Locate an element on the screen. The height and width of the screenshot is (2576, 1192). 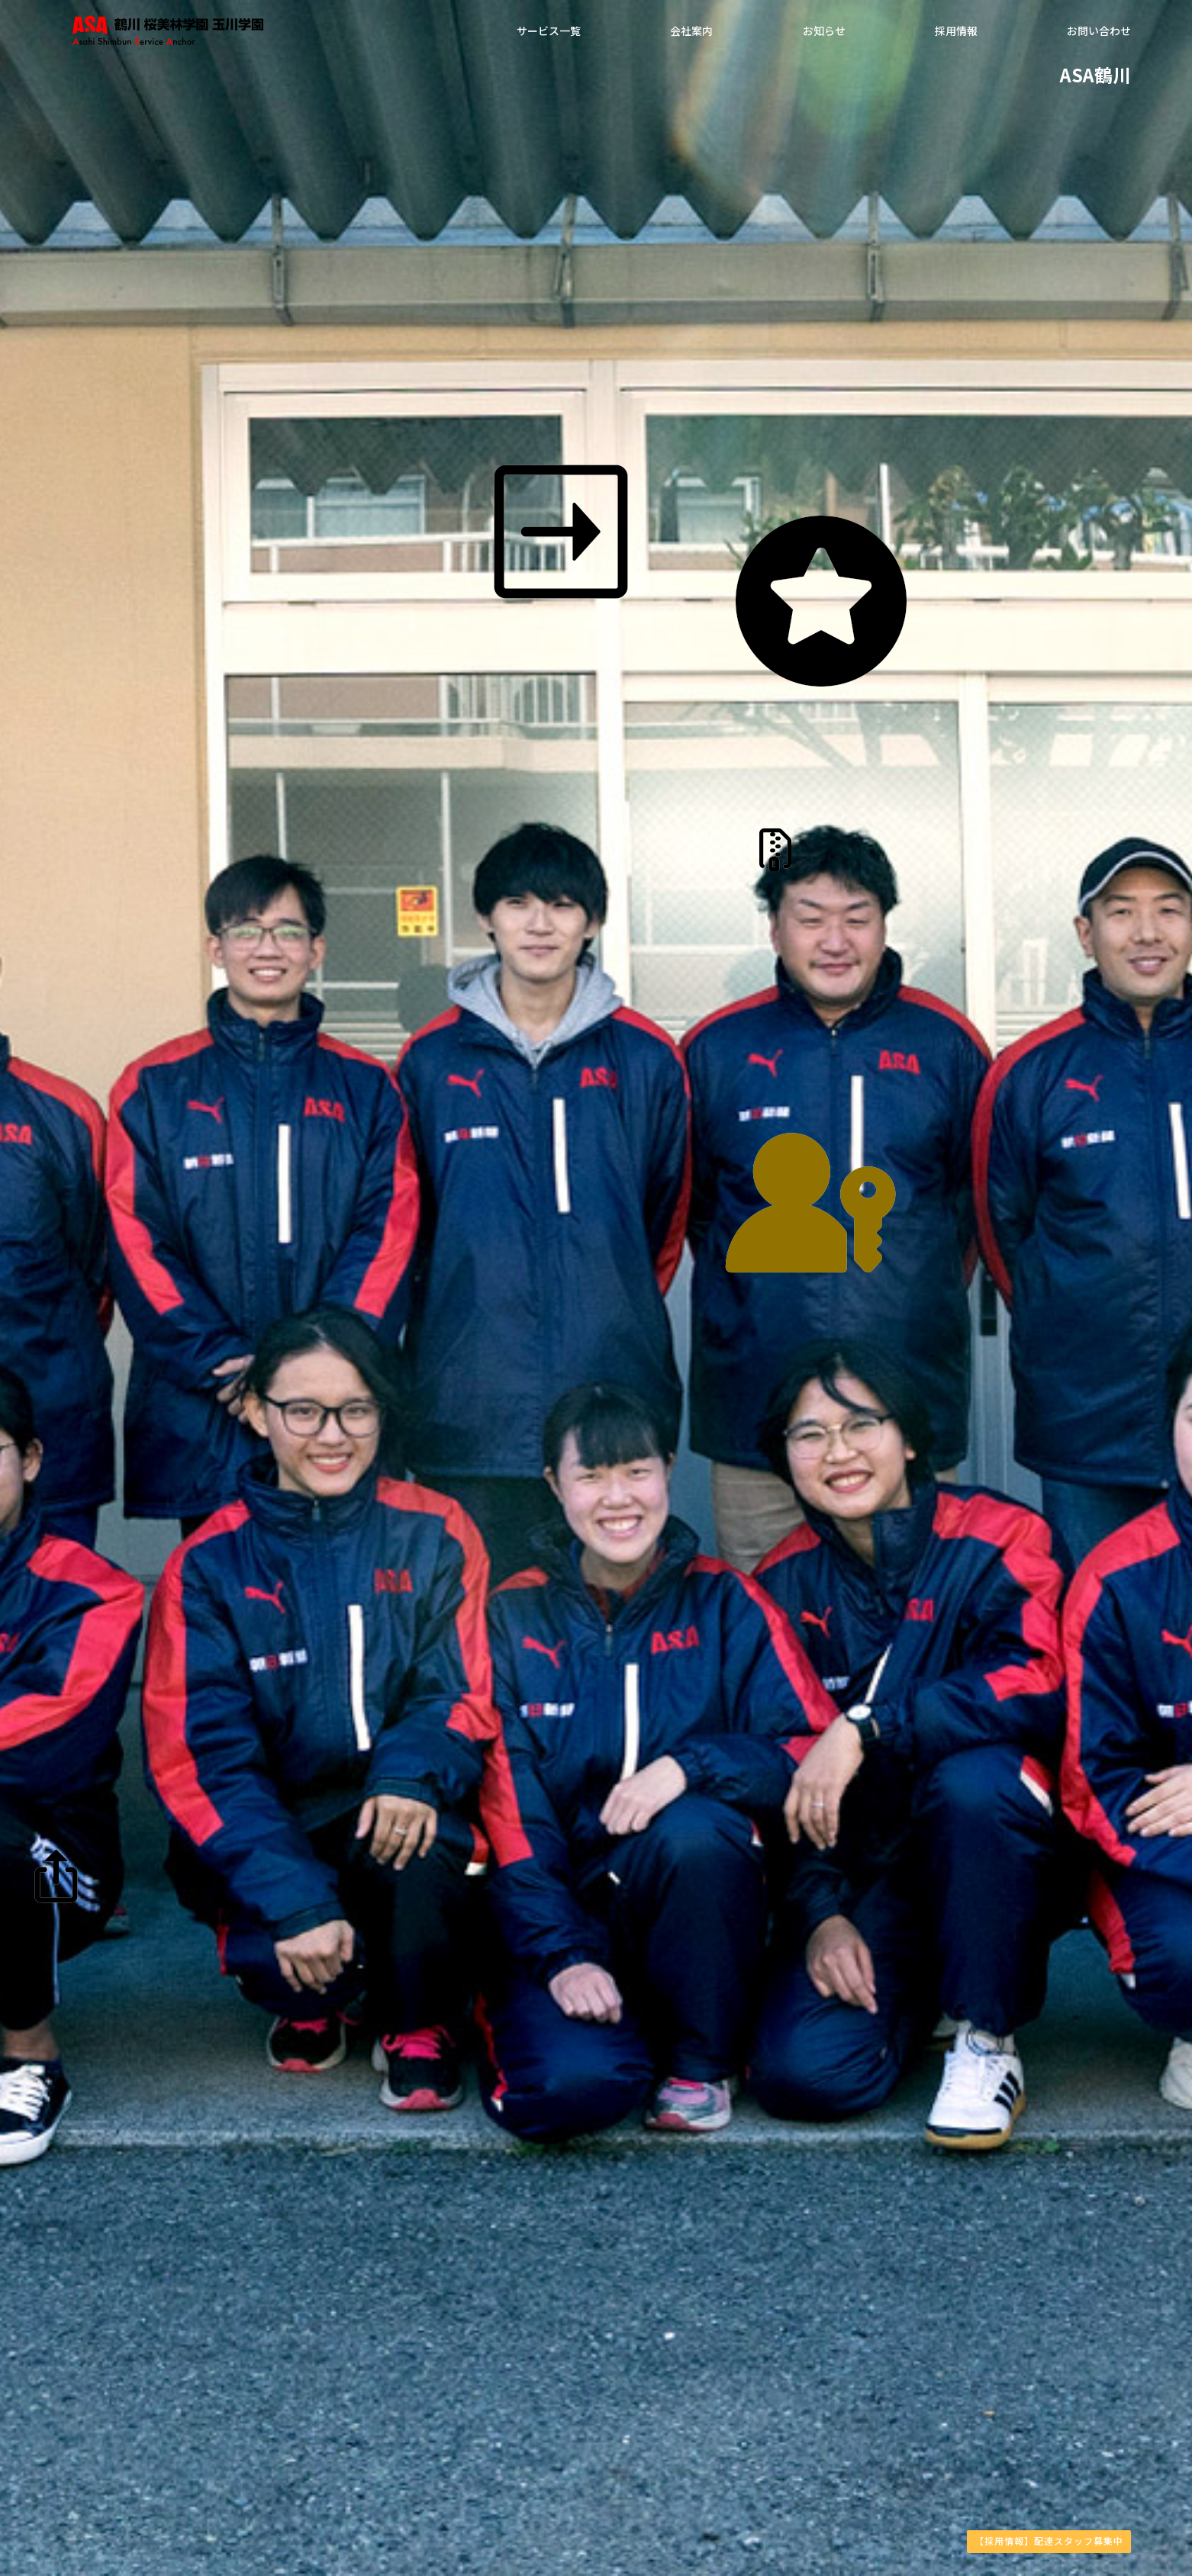
view or open a compressed zip file is located at coordinates (775, 850).